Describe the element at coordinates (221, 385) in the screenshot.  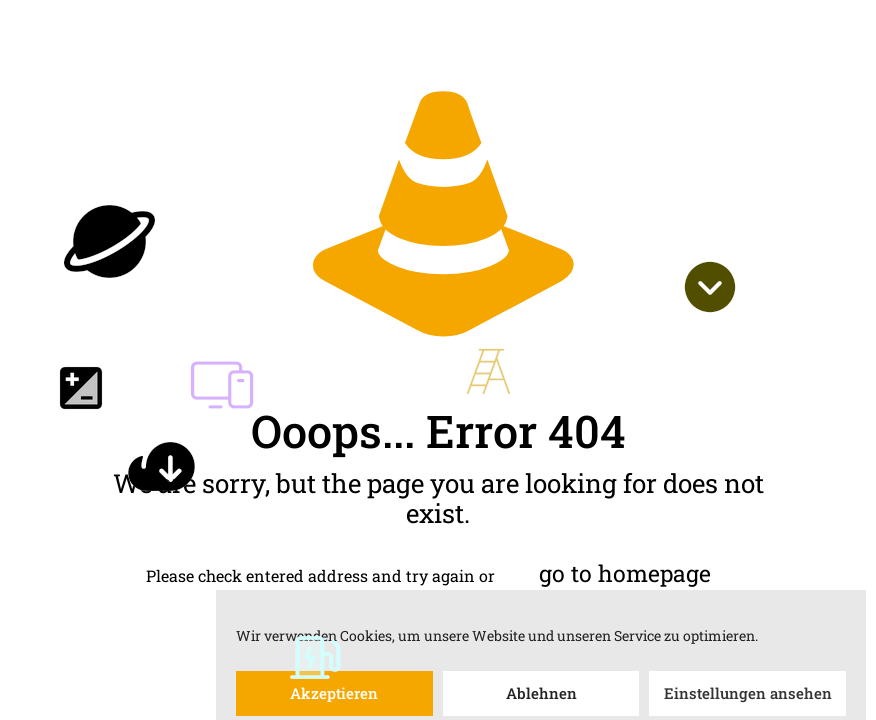
I see `manage connected devices` at that location.